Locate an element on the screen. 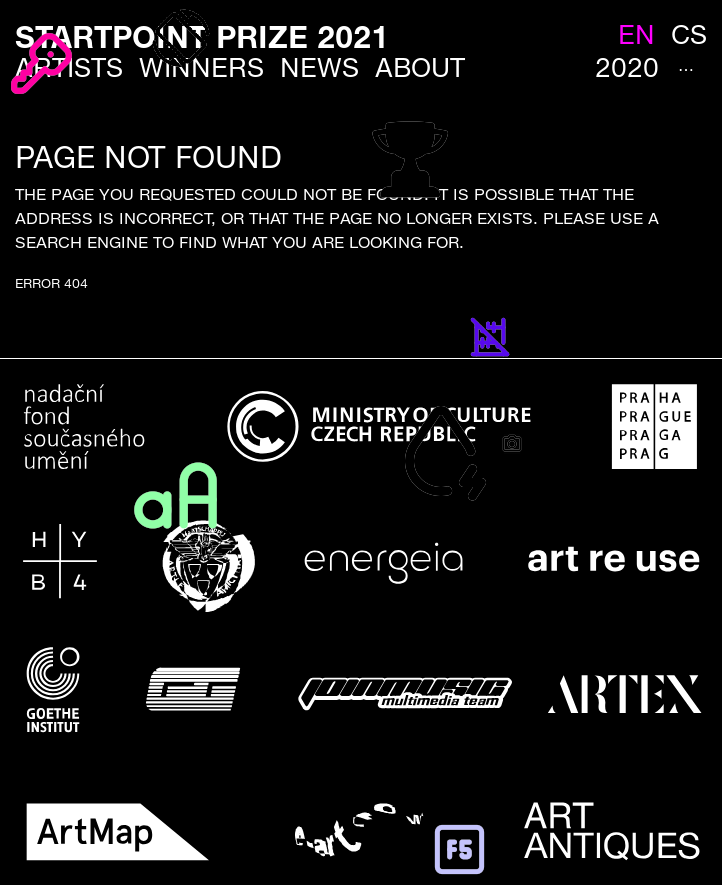 Image resolution: width=722 pixels, height=885 pixels. view achievements or awards is located at coordinates (410, 159).